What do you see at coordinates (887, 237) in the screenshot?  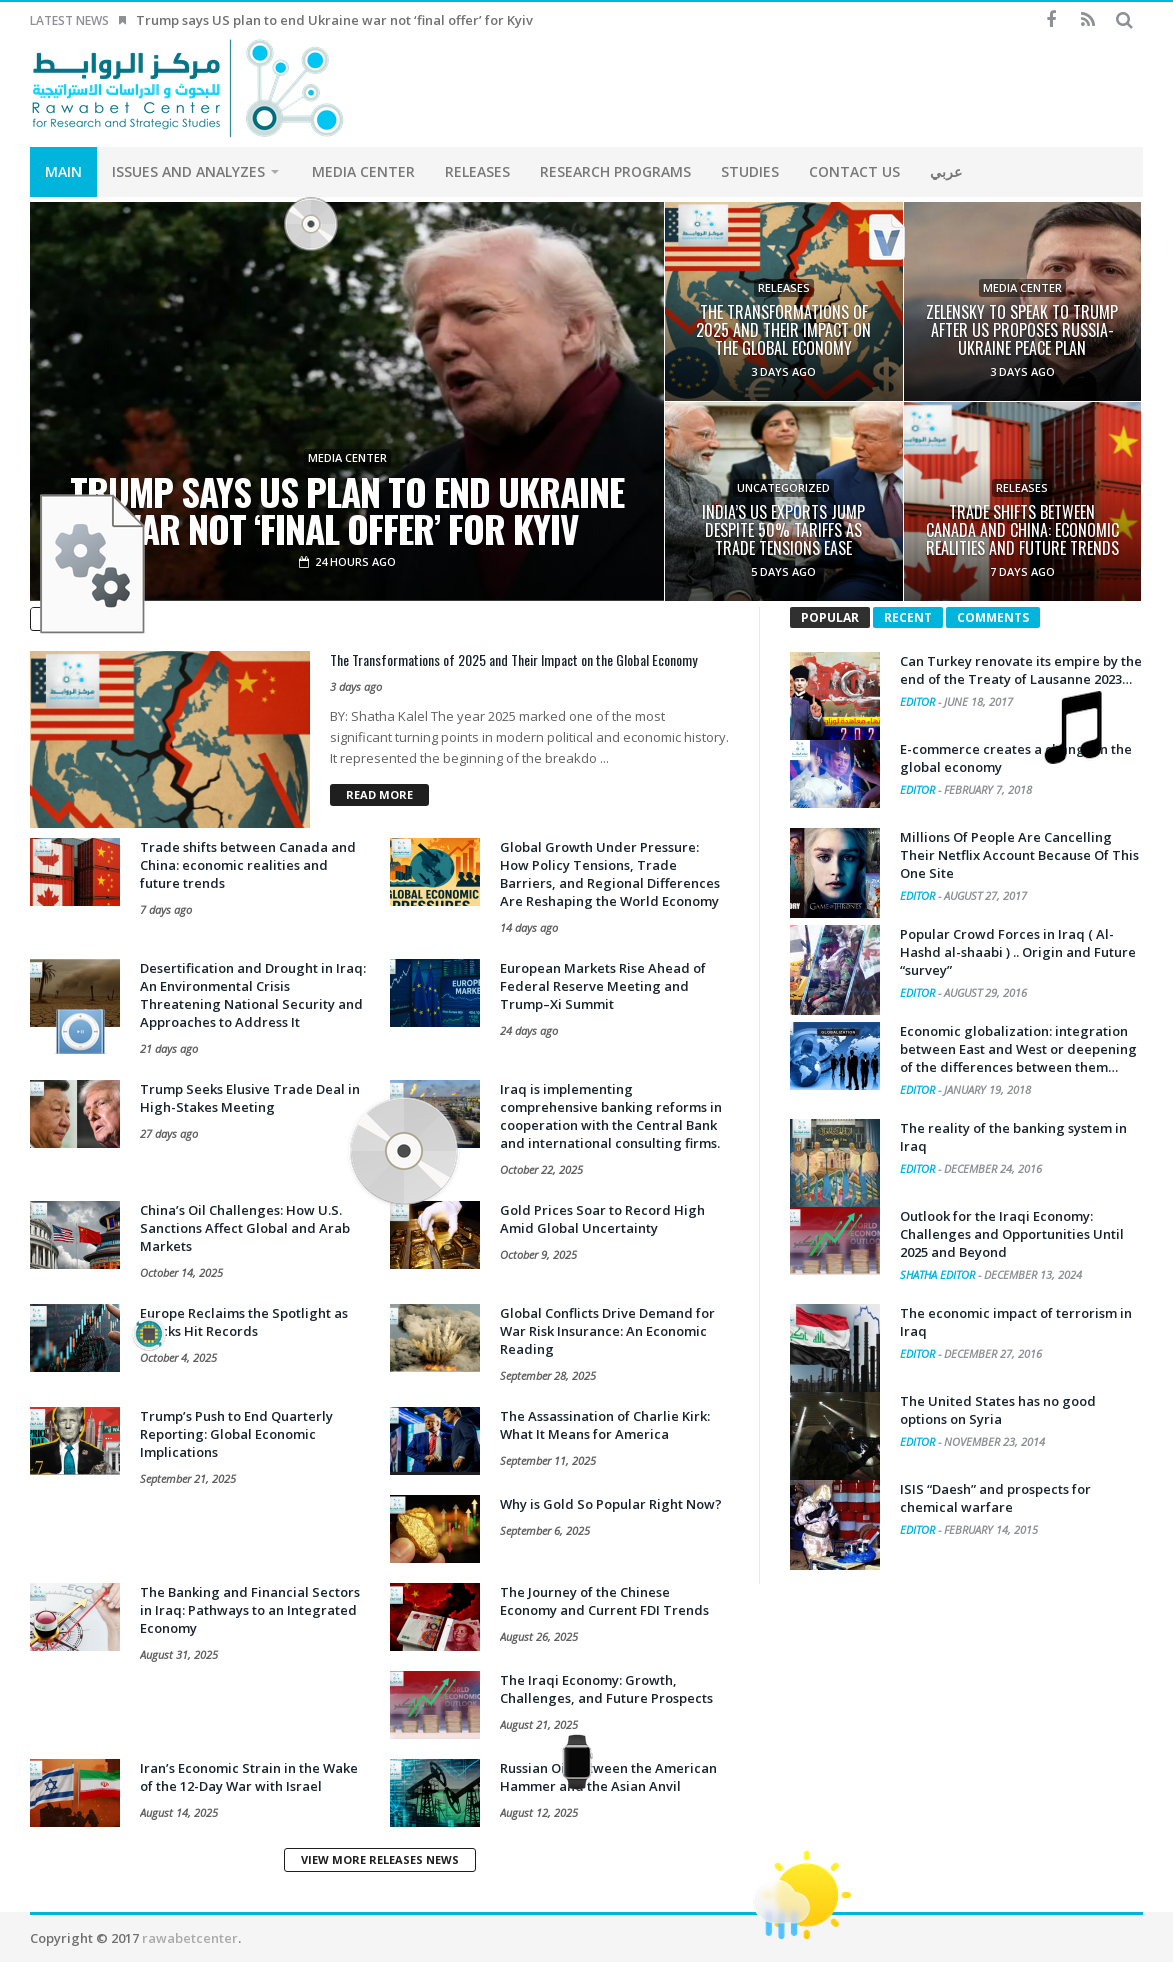 I see `a v programming language source file` at bounding box center [887, 237].